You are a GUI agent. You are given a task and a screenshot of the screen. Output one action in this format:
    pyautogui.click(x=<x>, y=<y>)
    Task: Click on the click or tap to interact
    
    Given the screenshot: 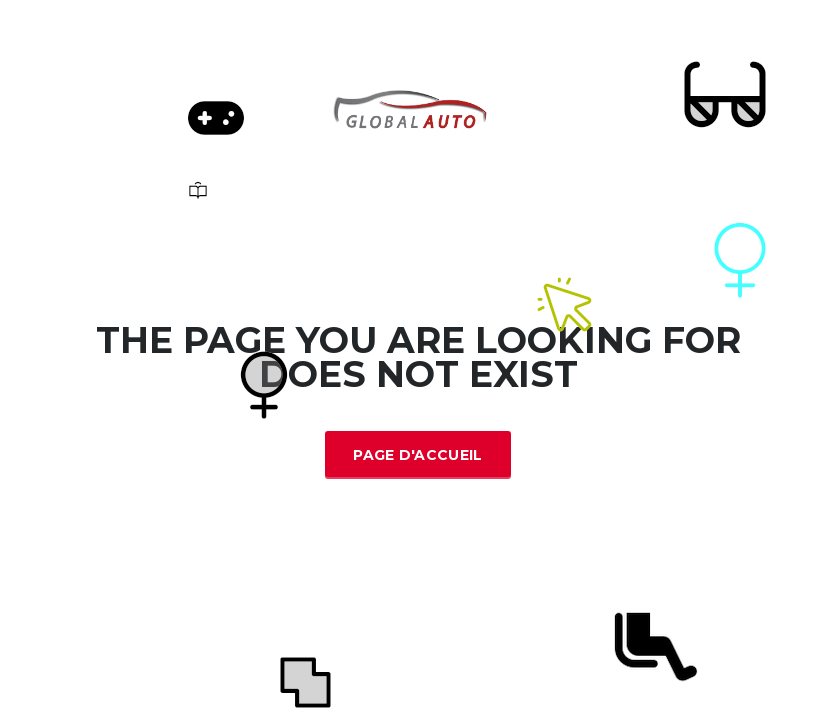 What is the action you would take?
    pyautogui.click(x=567, y=307)
    